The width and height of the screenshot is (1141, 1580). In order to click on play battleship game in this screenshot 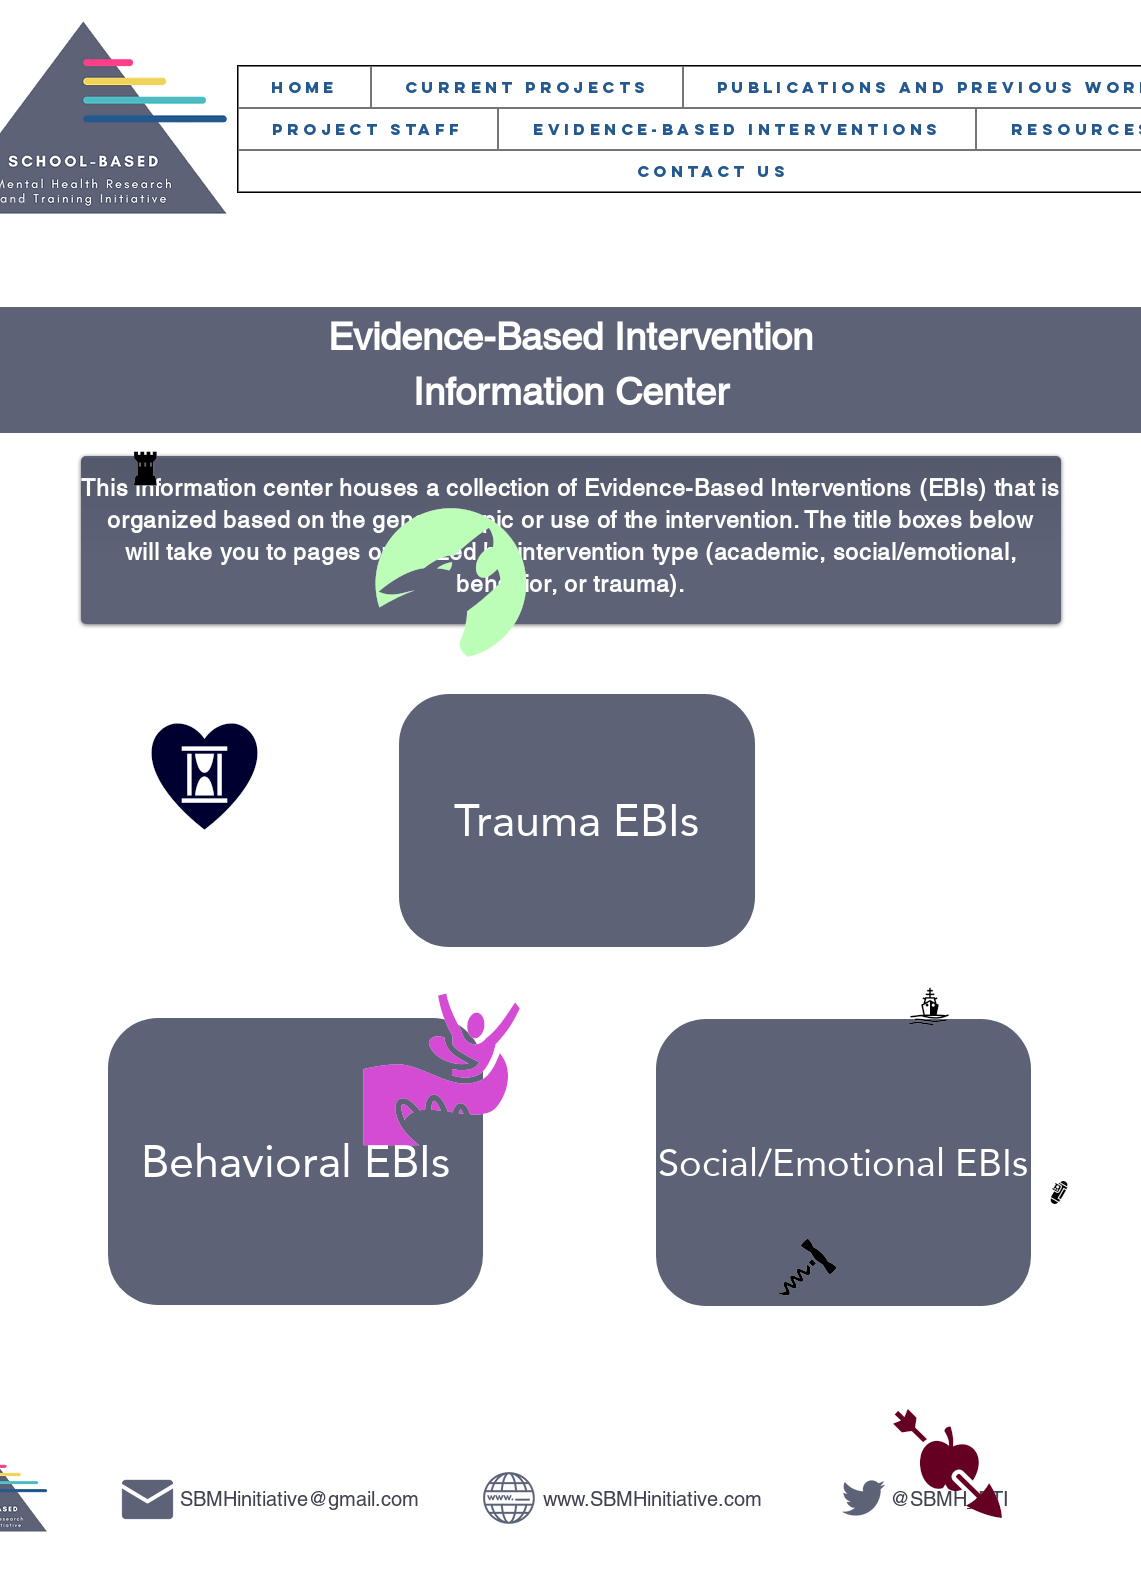, I will do `click(930, 1008)`.